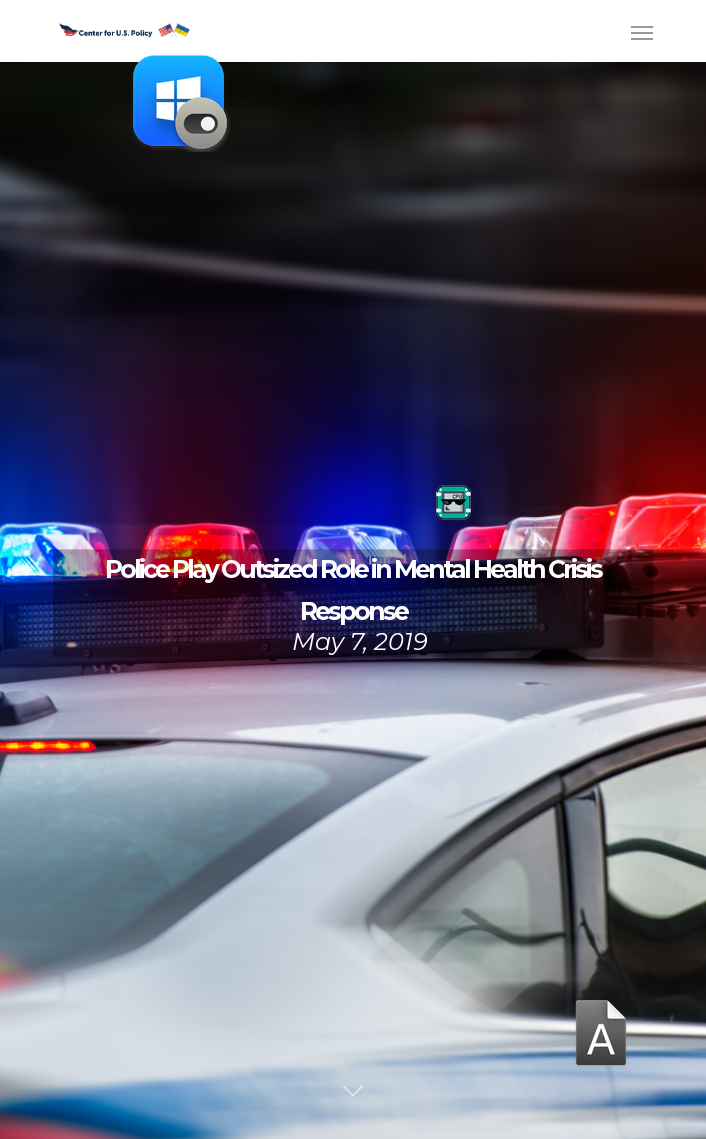 Image resolution: width=706 pixels, height=1139 pixels. Describe the element at coordinates (601, 1034) in the screenshot. I see `a generic font file` at that location.